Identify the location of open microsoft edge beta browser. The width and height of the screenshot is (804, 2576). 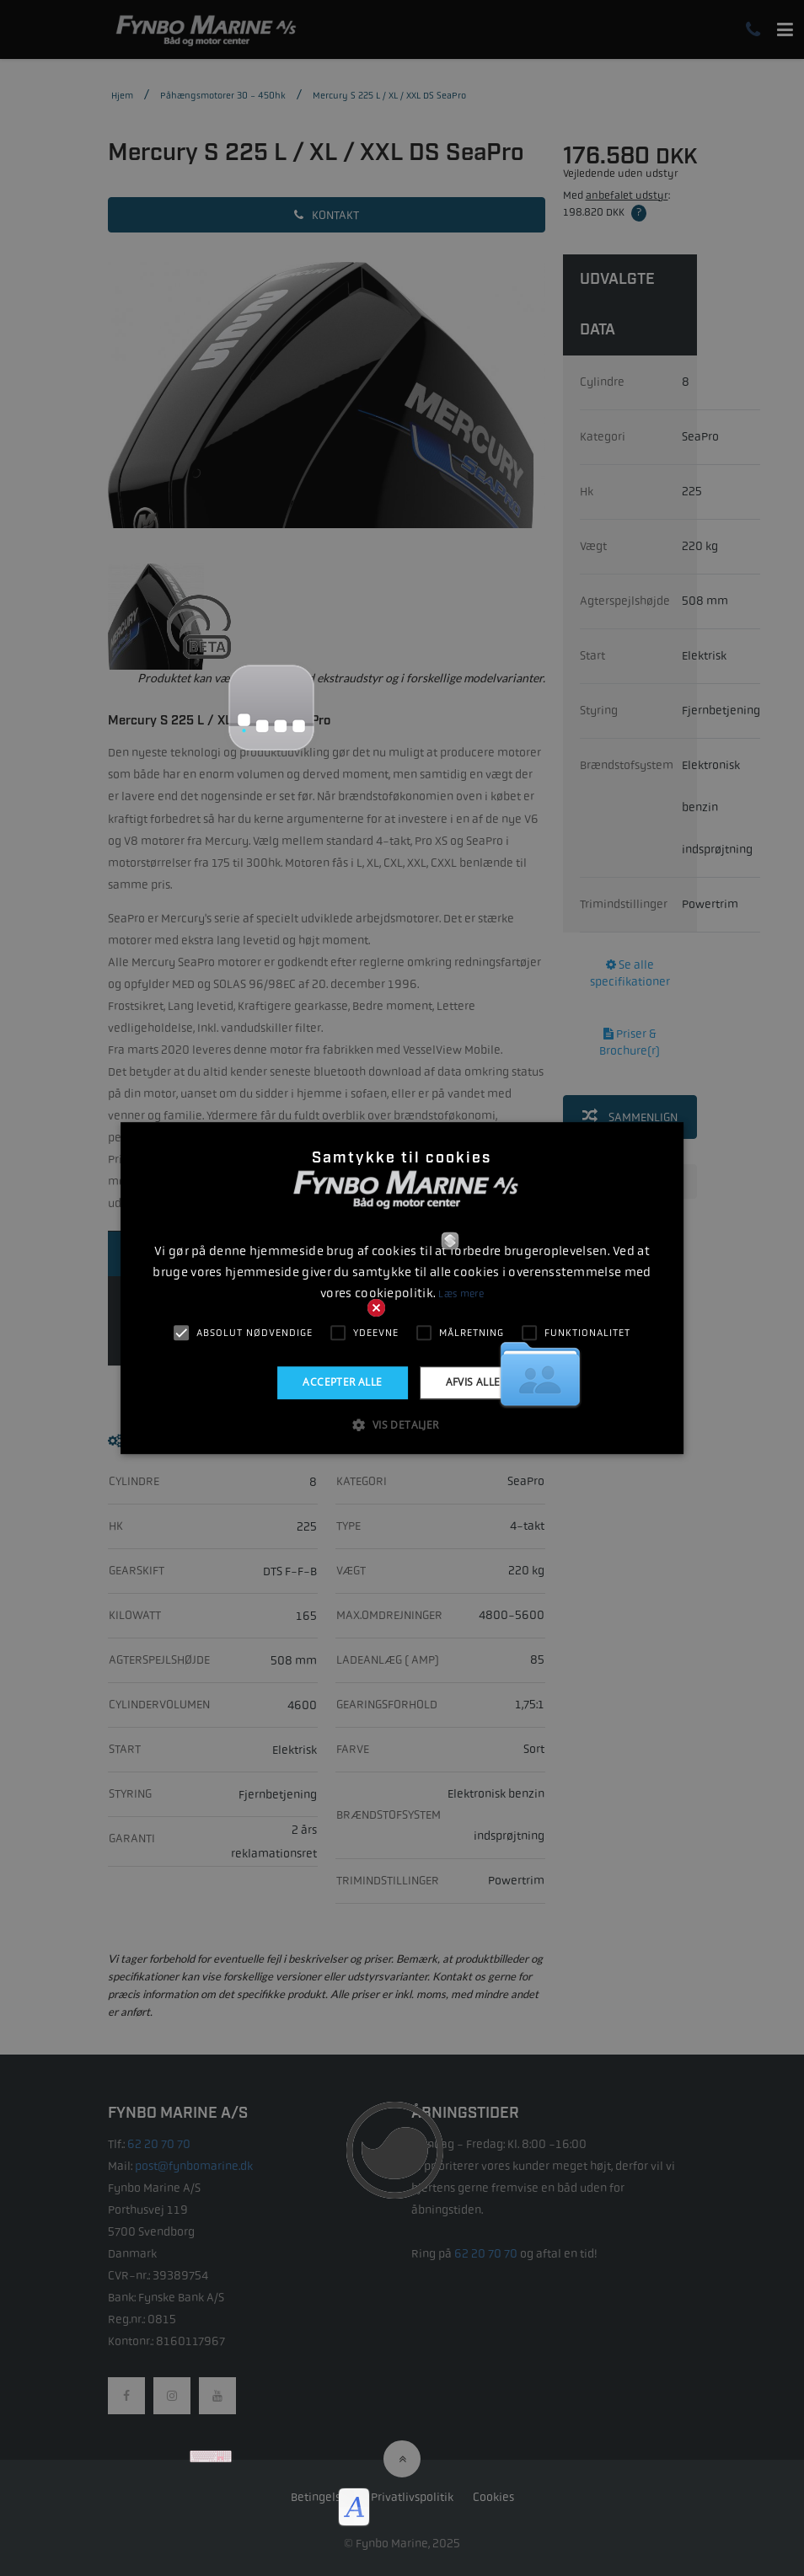
(199, 627).